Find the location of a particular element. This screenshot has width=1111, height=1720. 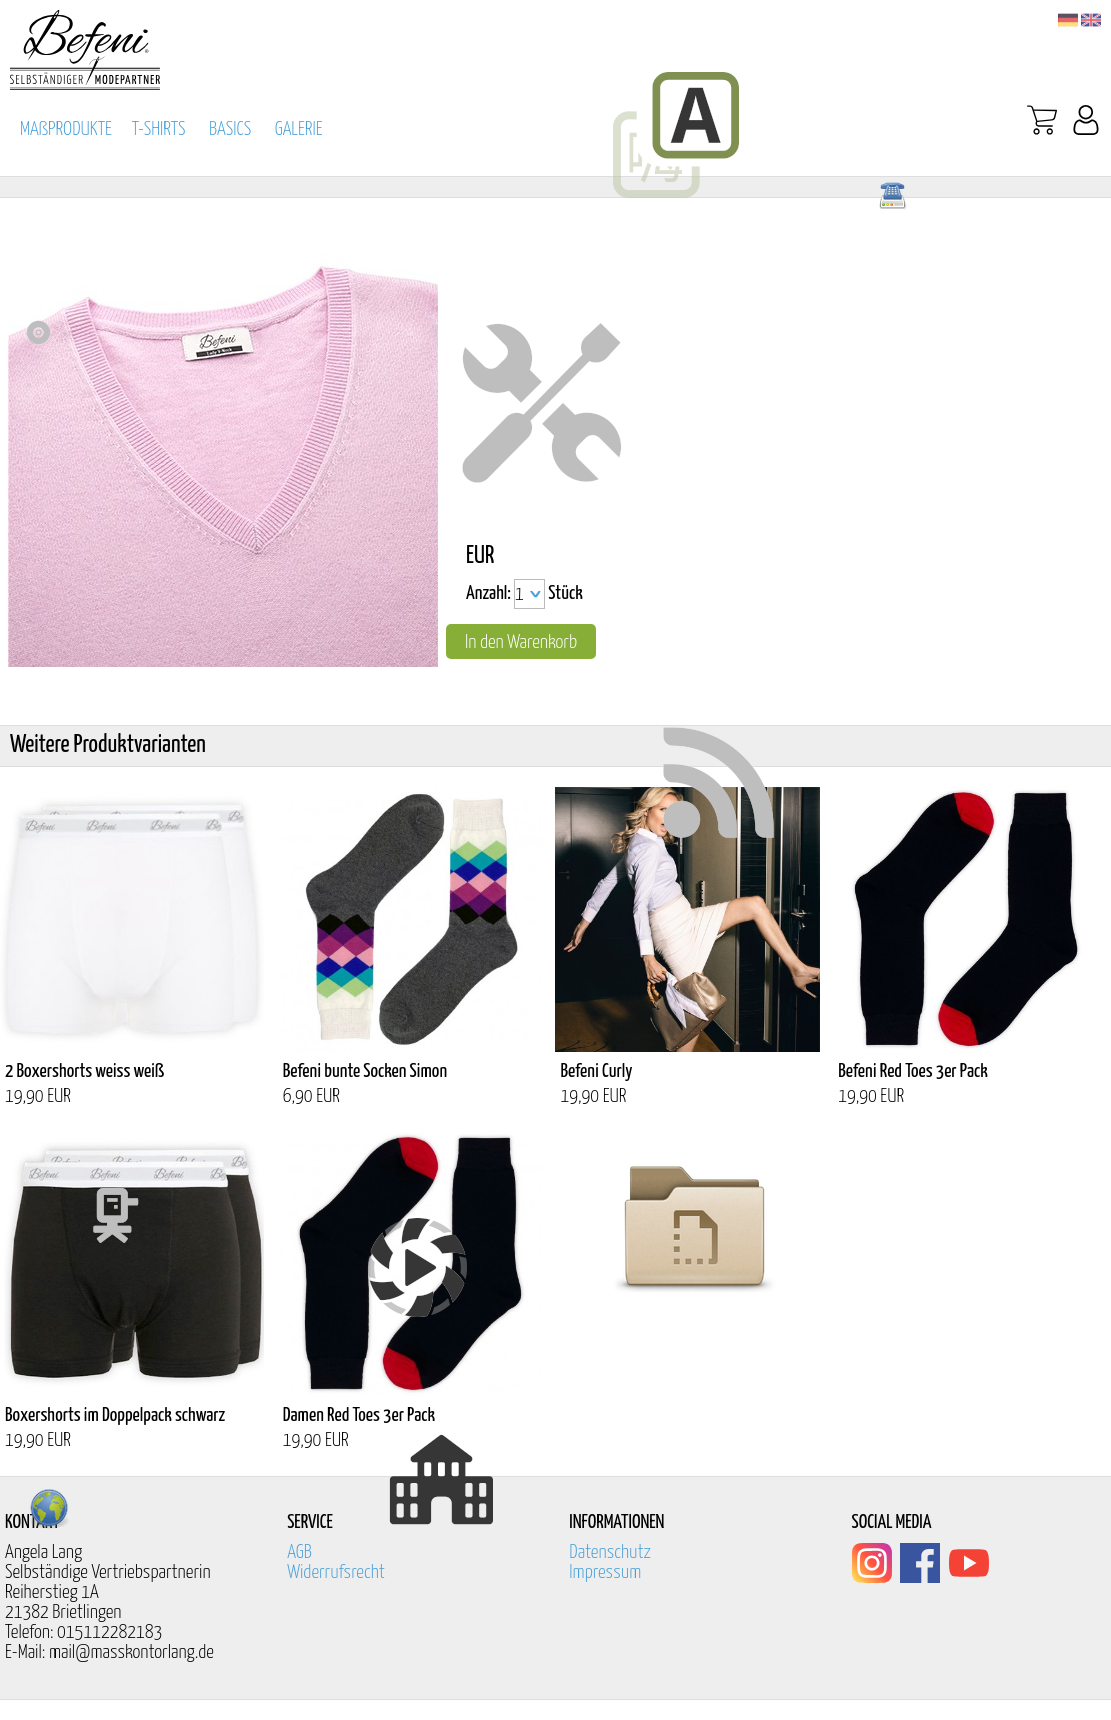

access your templates folder is located at coordinates (694, 1233).